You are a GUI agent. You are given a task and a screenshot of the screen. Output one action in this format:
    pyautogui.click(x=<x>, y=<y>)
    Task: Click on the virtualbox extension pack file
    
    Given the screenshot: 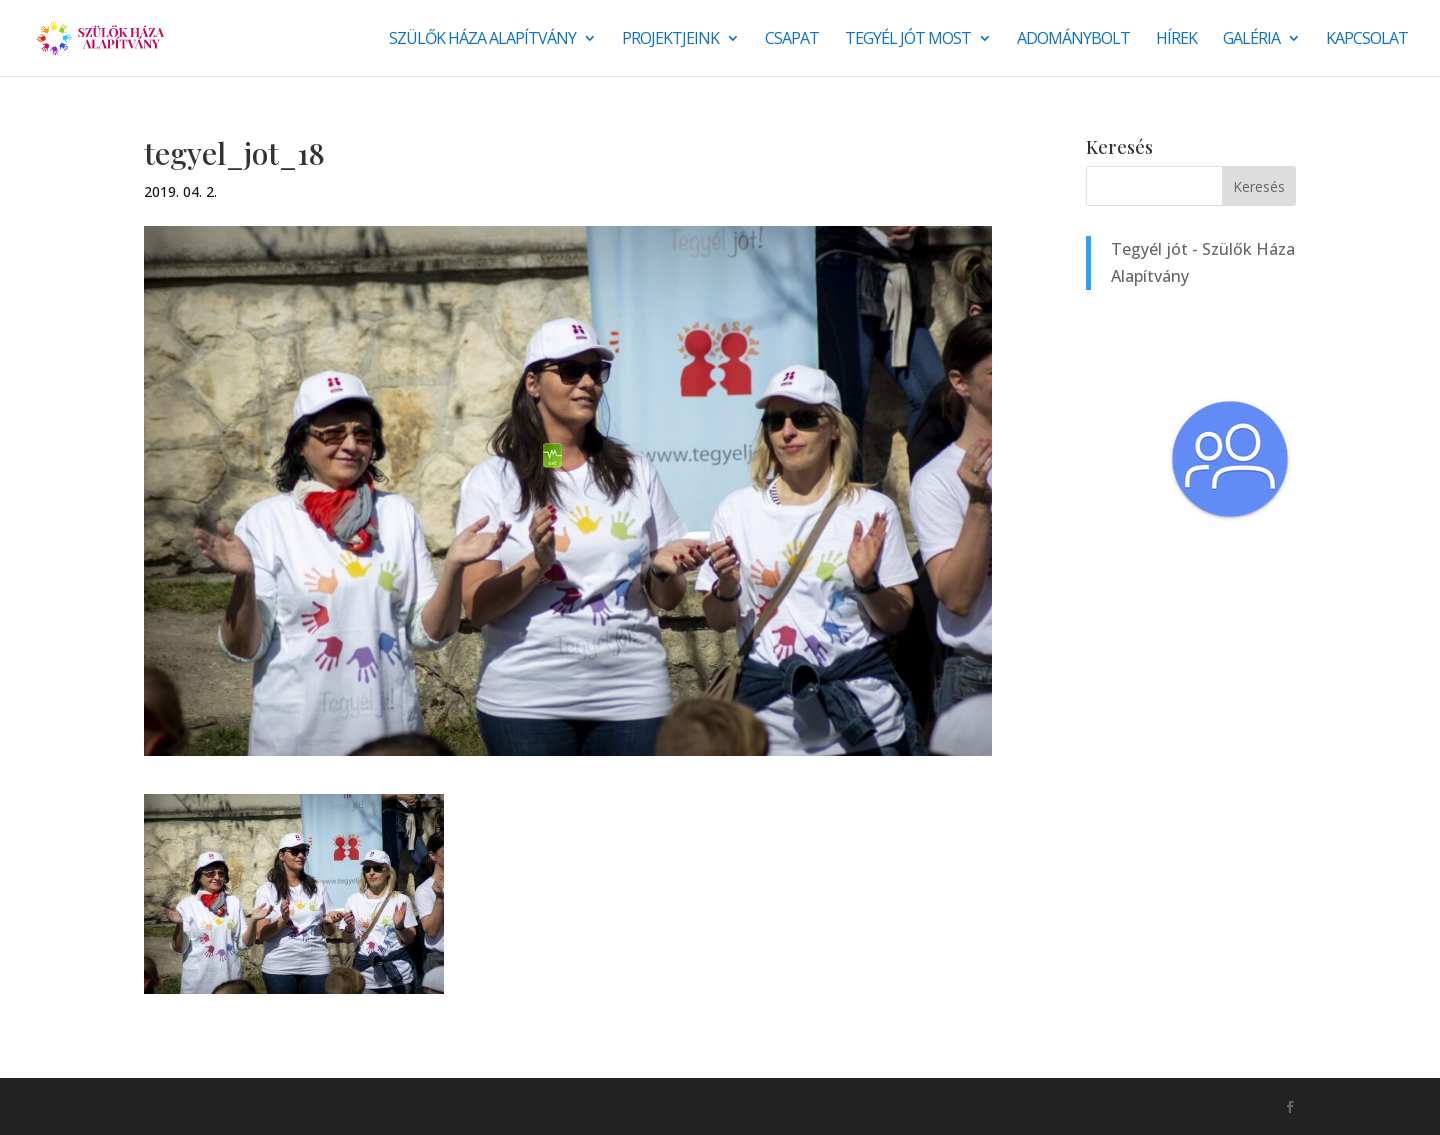 What is the action you would take?
    pyautogui.click(x=552, y=455)
    